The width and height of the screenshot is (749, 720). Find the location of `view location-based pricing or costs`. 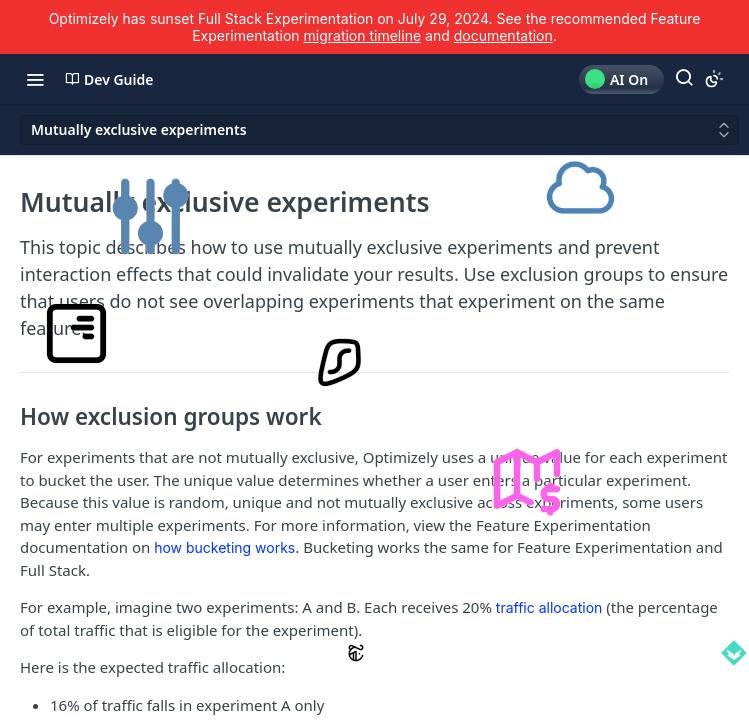

view location-based pricing or costs is located at coordinates (527, 479).